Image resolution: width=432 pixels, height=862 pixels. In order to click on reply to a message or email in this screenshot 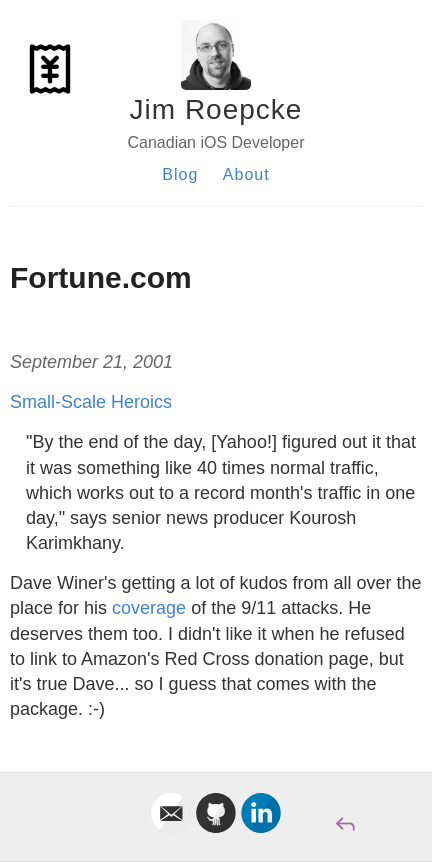, I will do `click(345, 823)`.